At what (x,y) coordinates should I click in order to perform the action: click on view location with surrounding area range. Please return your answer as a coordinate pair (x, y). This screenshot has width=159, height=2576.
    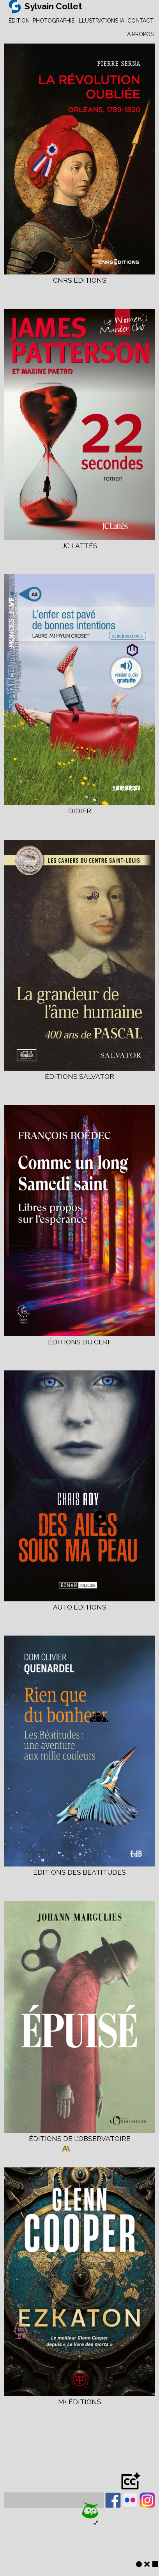
    Looking at the image, I should click on (100, 1518).